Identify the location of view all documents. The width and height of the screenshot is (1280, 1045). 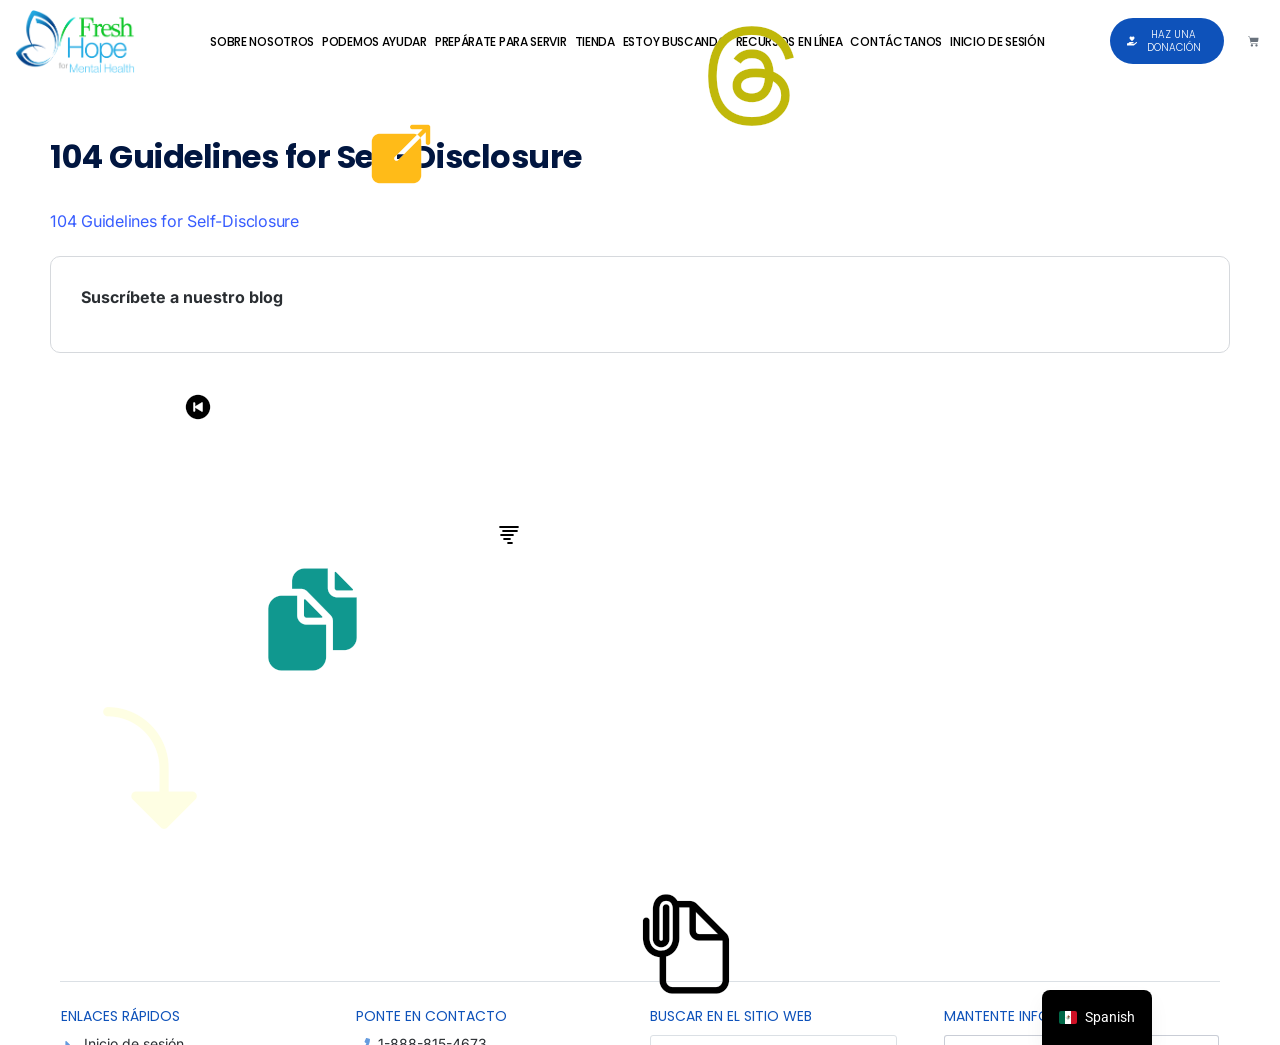
(312, 619).